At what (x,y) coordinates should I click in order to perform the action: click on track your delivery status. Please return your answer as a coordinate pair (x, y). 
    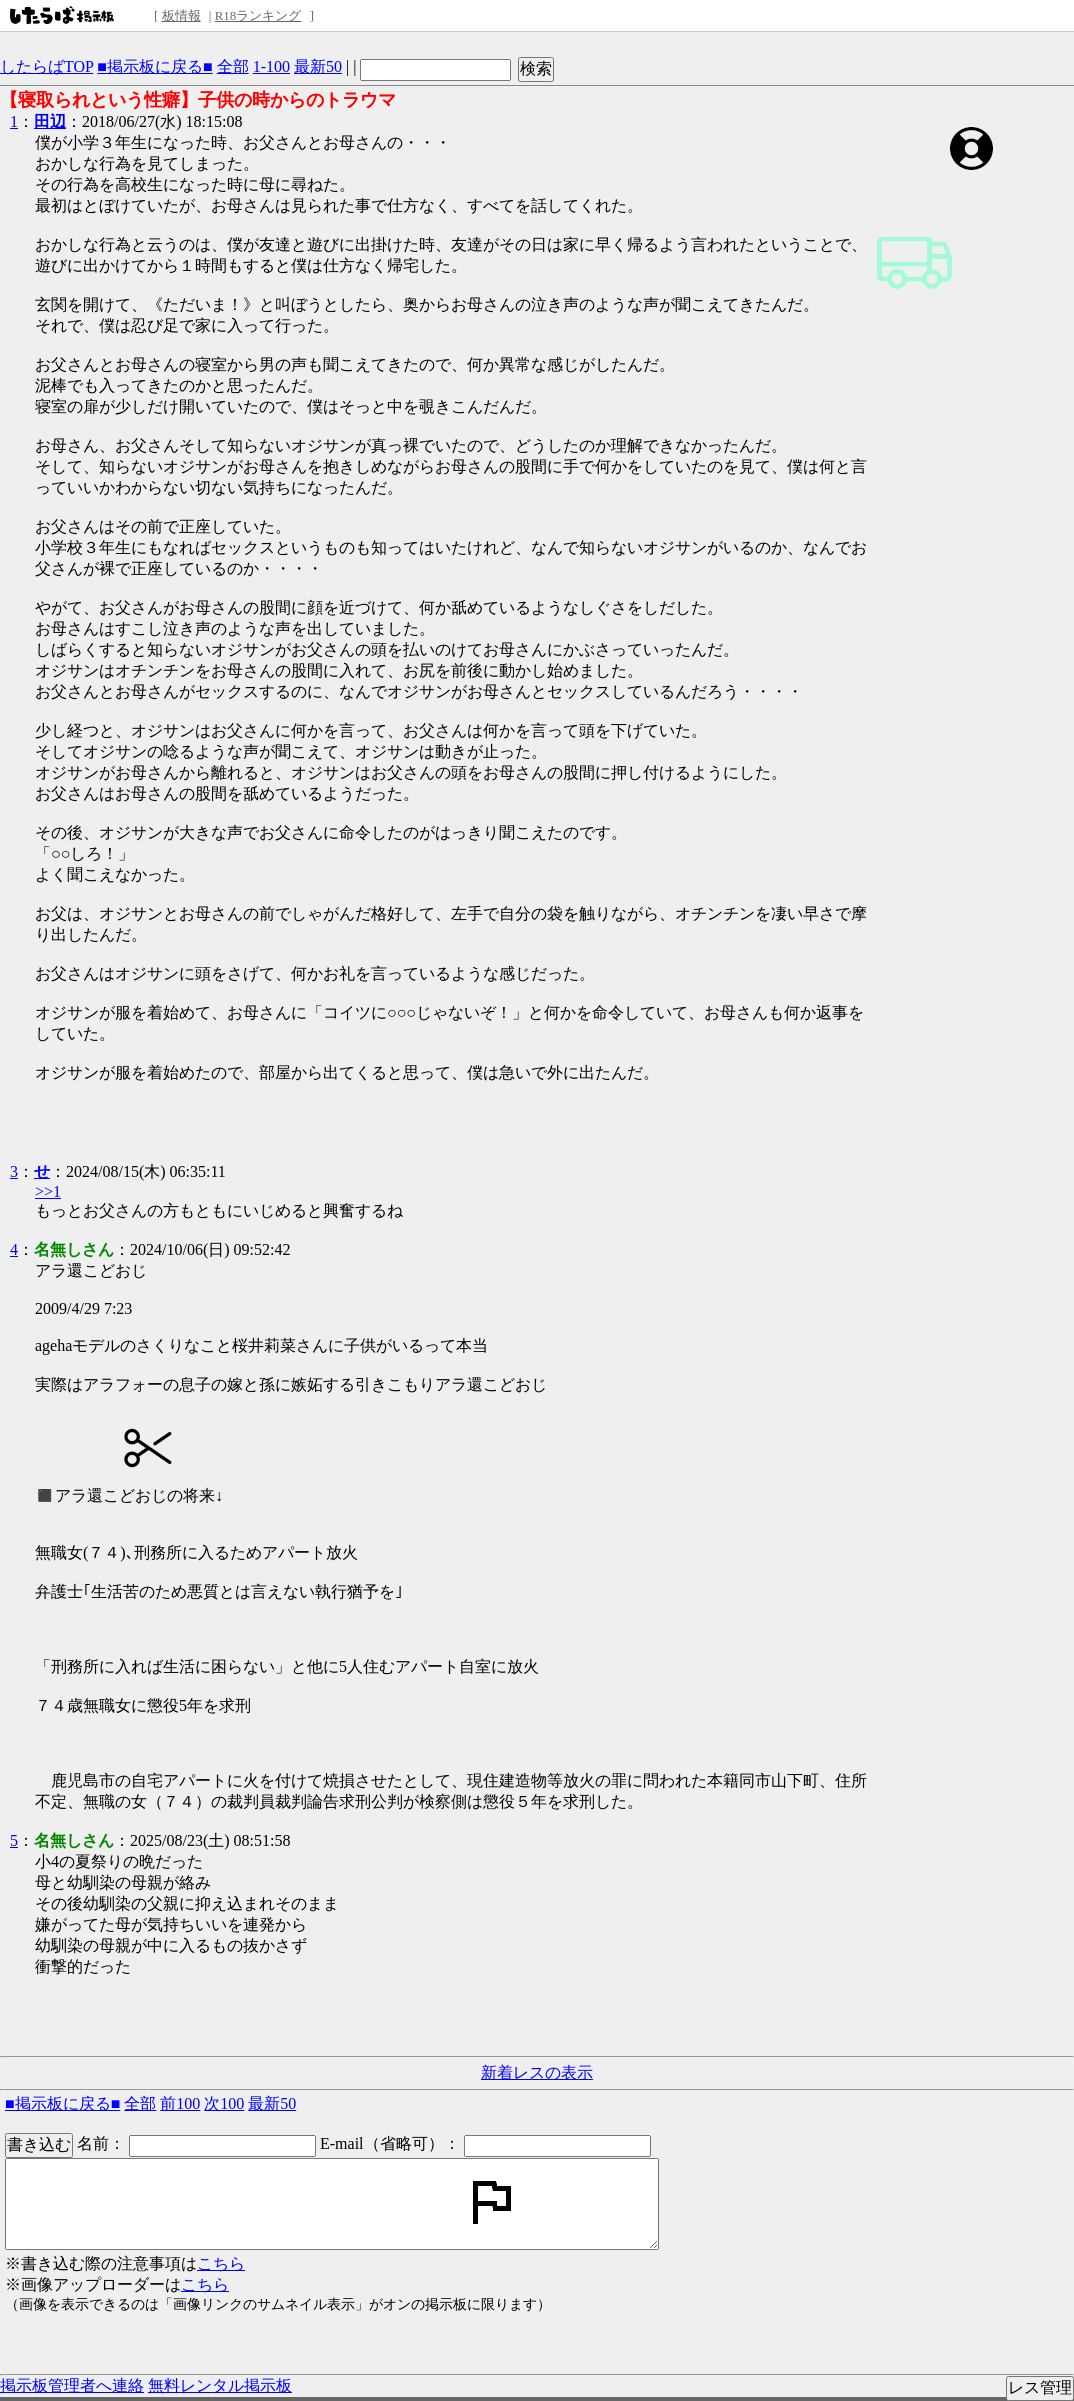
    Looking at the image, I should click on (912, 259).